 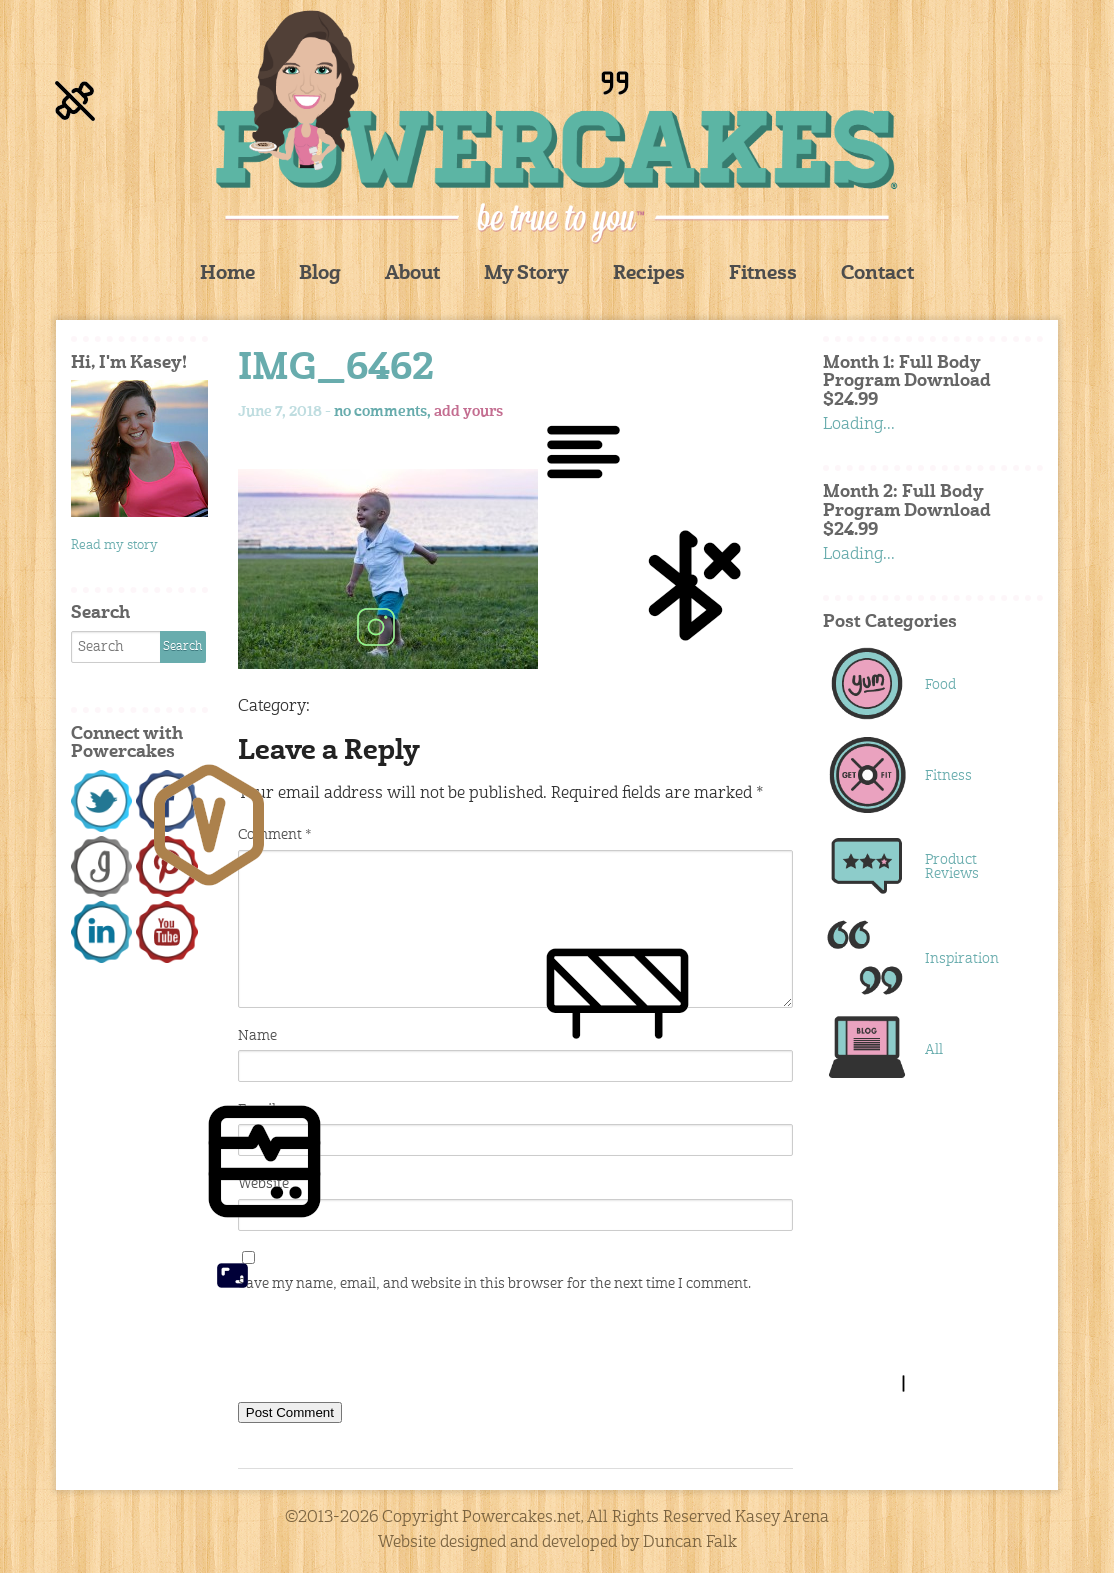 I want to click on align text to the left, so click(x=583, y=453).